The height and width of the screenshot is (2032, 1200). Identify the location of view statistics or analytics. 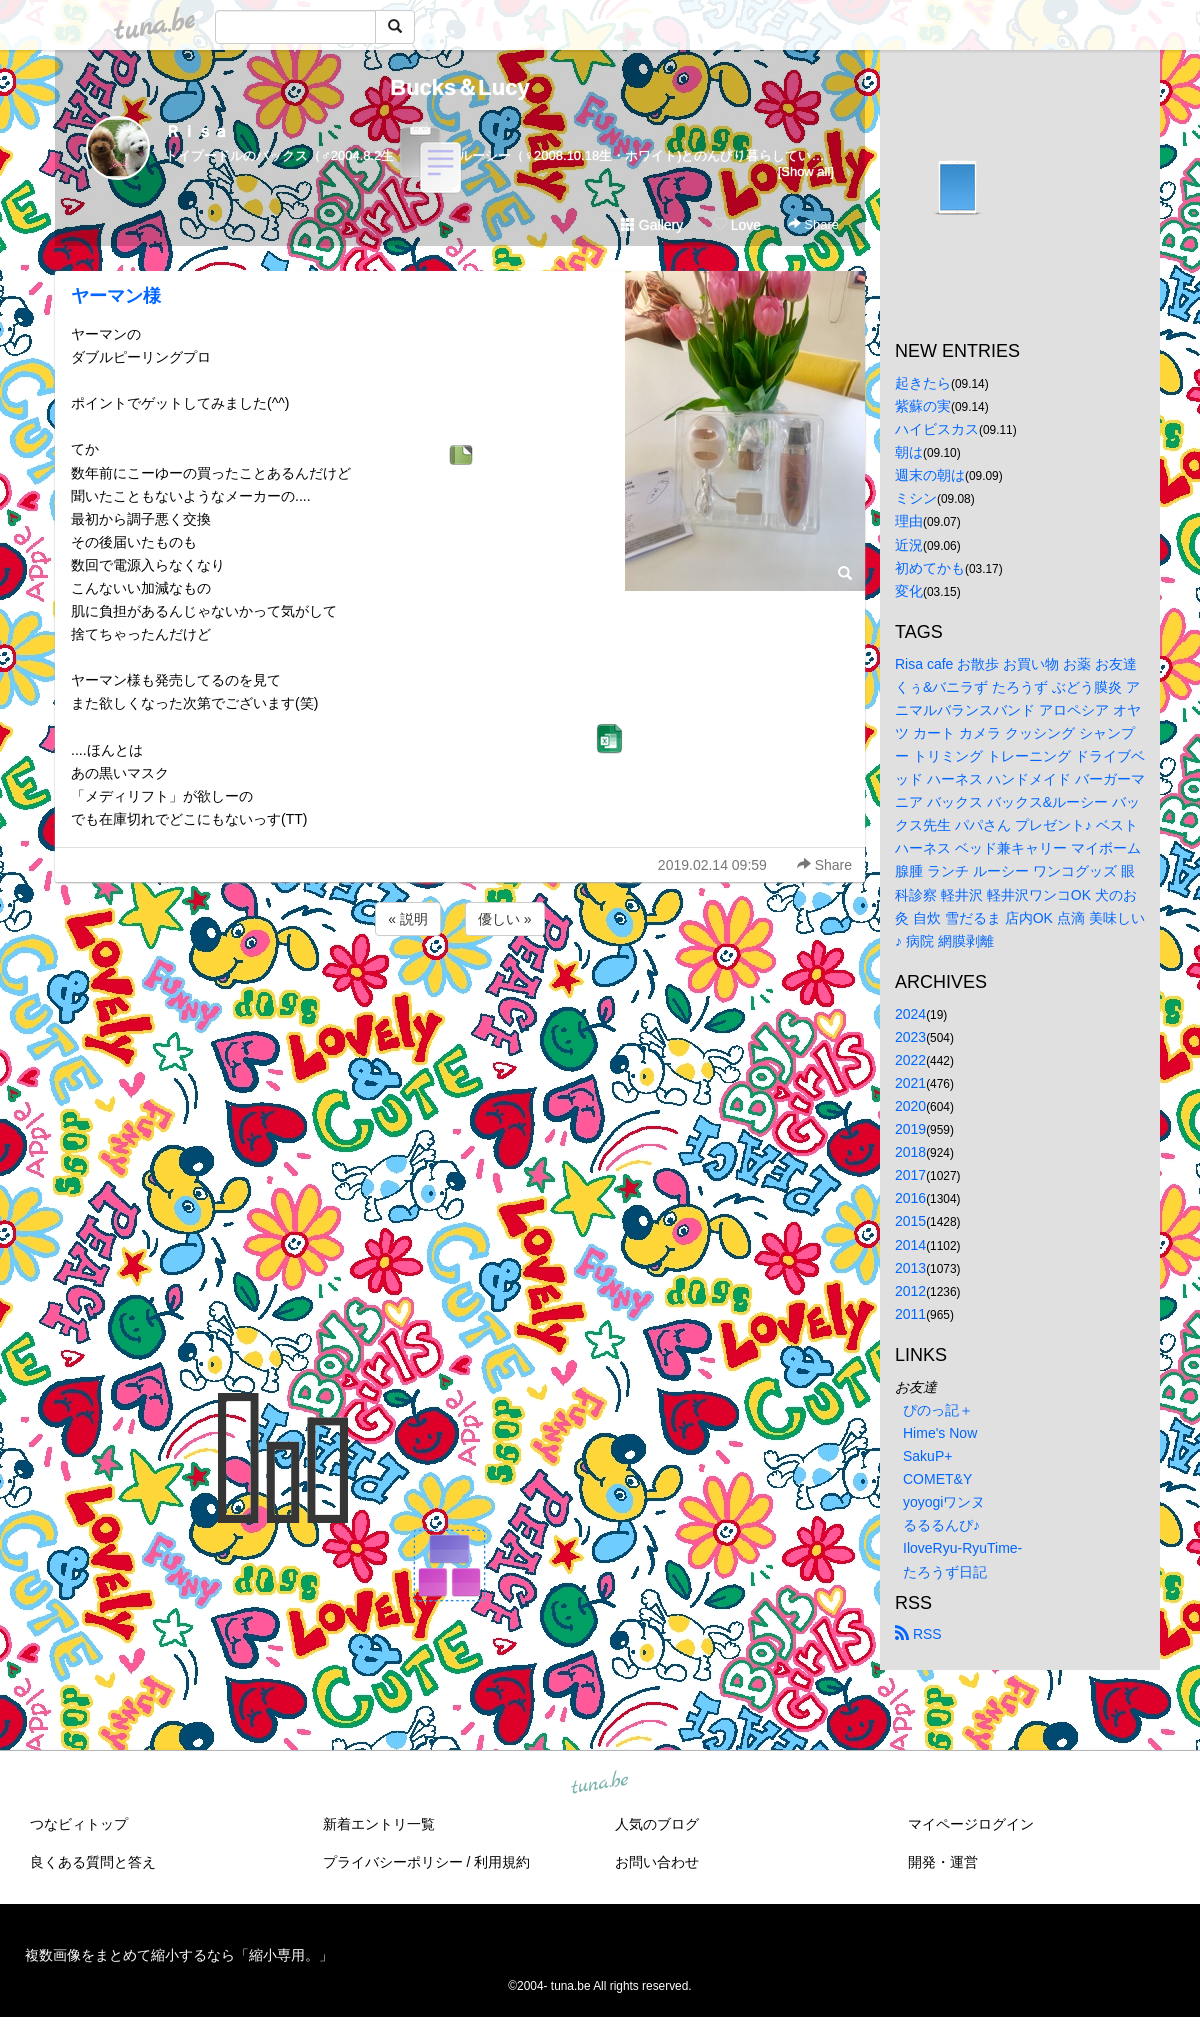
(283, 1458).